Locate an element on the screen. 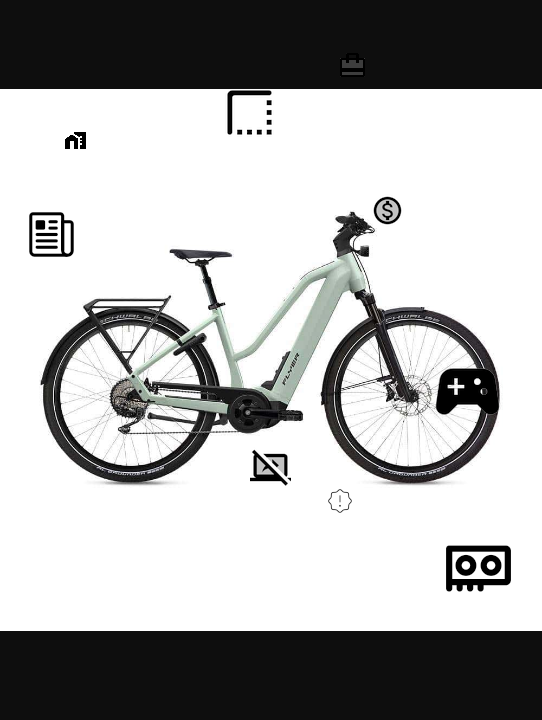  view news or articles is located at coordinates (51, 234).